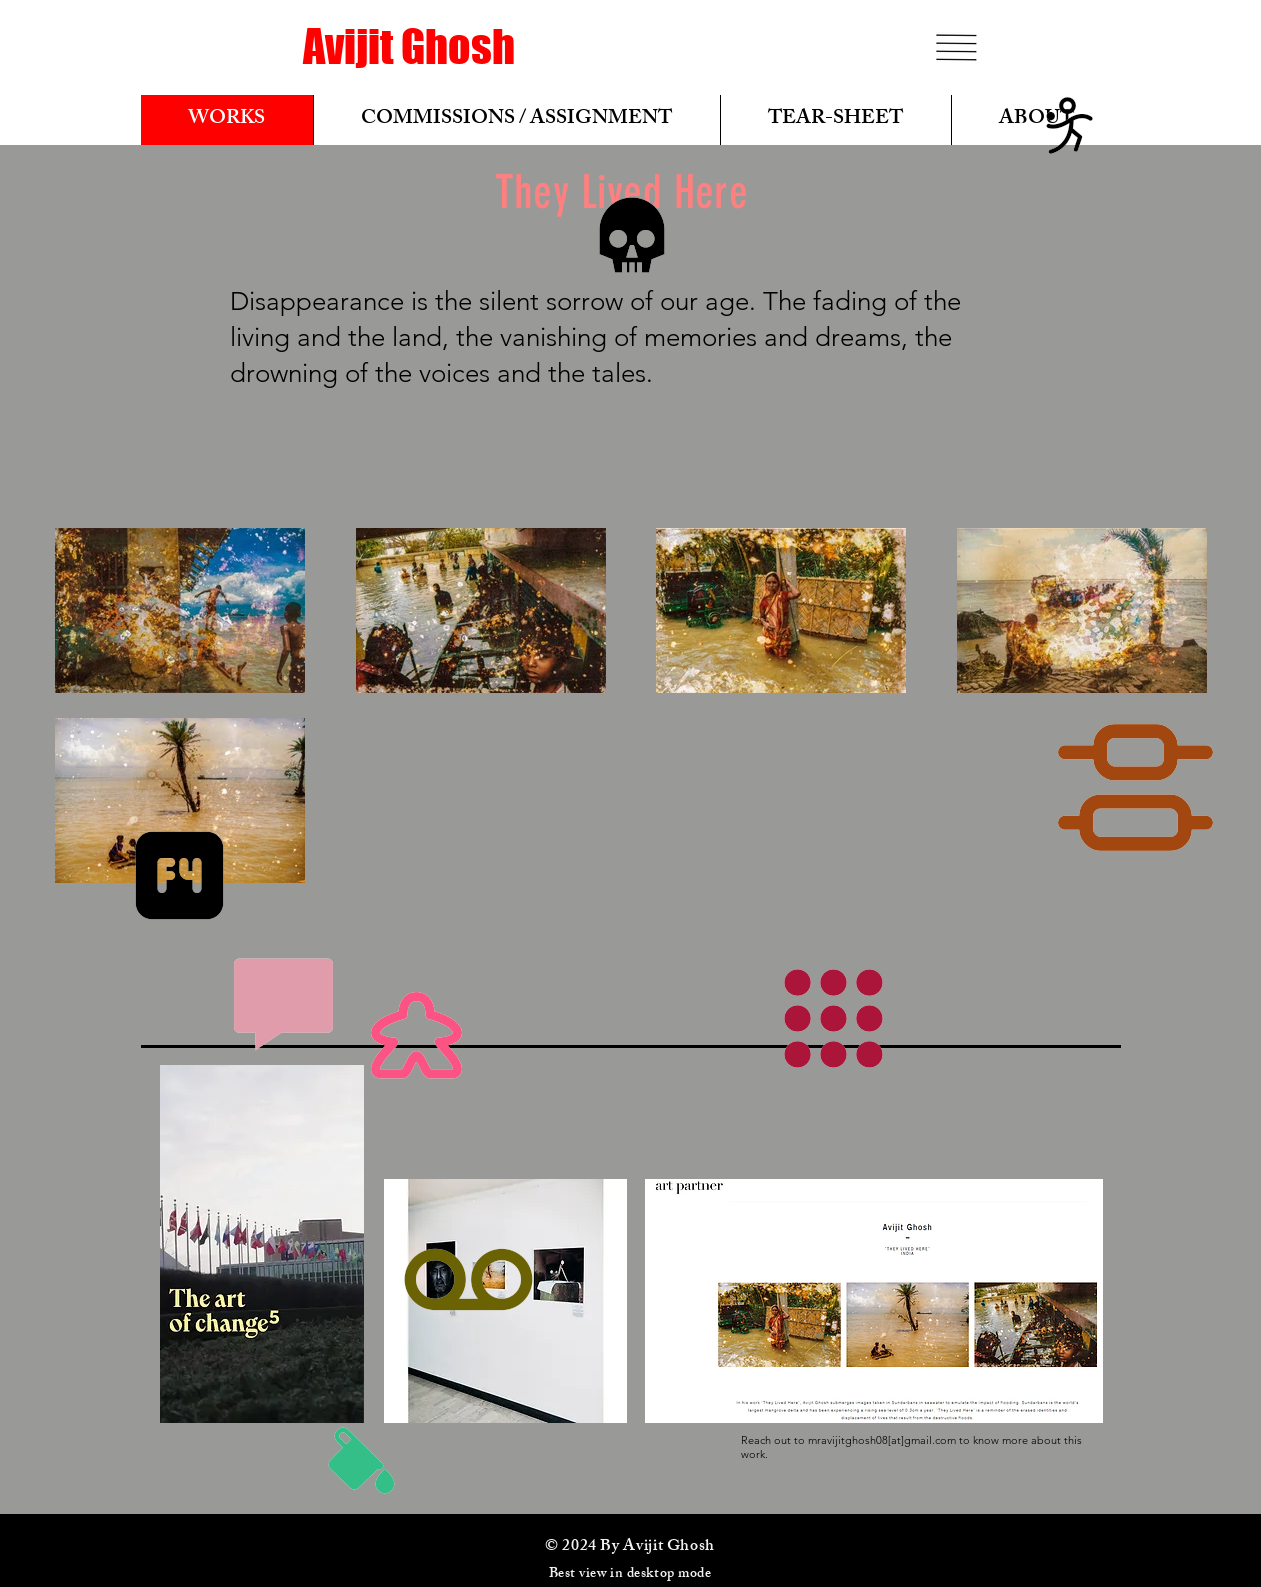 The width and height of the screenshot is (1261, 1587). Describe the element at coordinates (361, 1460) in the screenshot. I see `fill an area with color` at that location.